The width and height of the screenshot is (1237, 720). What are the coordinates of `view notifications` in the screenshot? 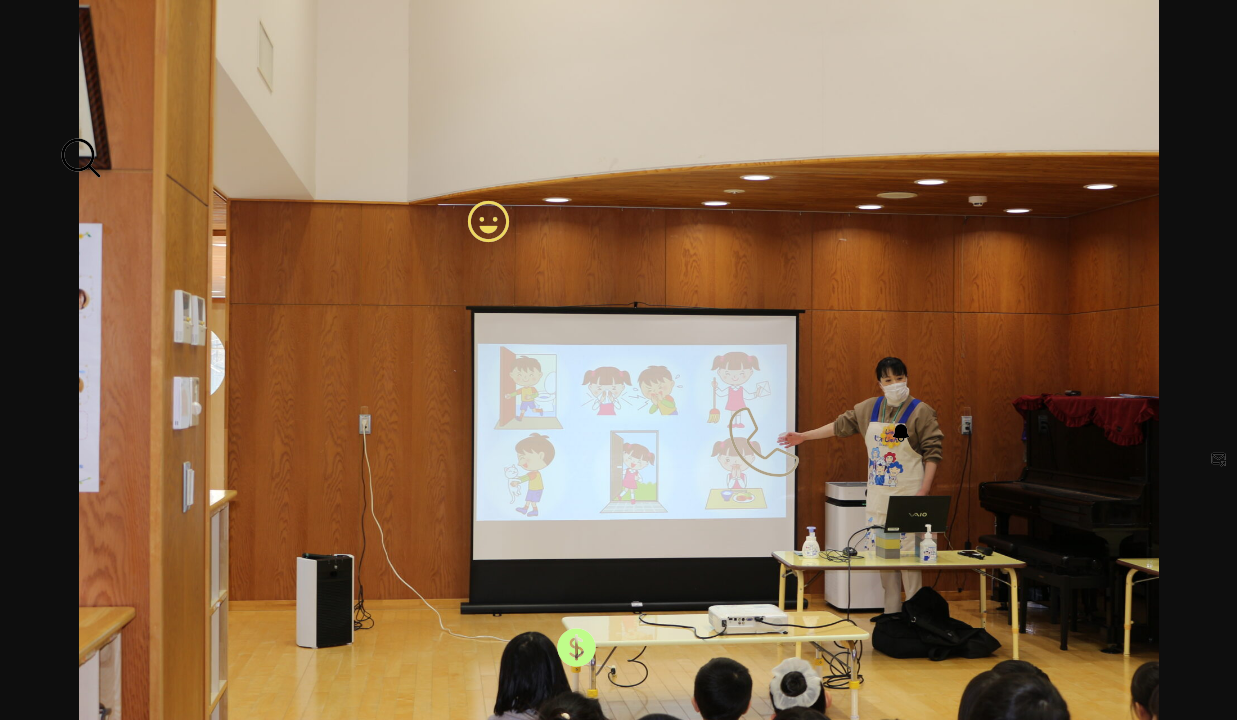 It's located at (901, 433).